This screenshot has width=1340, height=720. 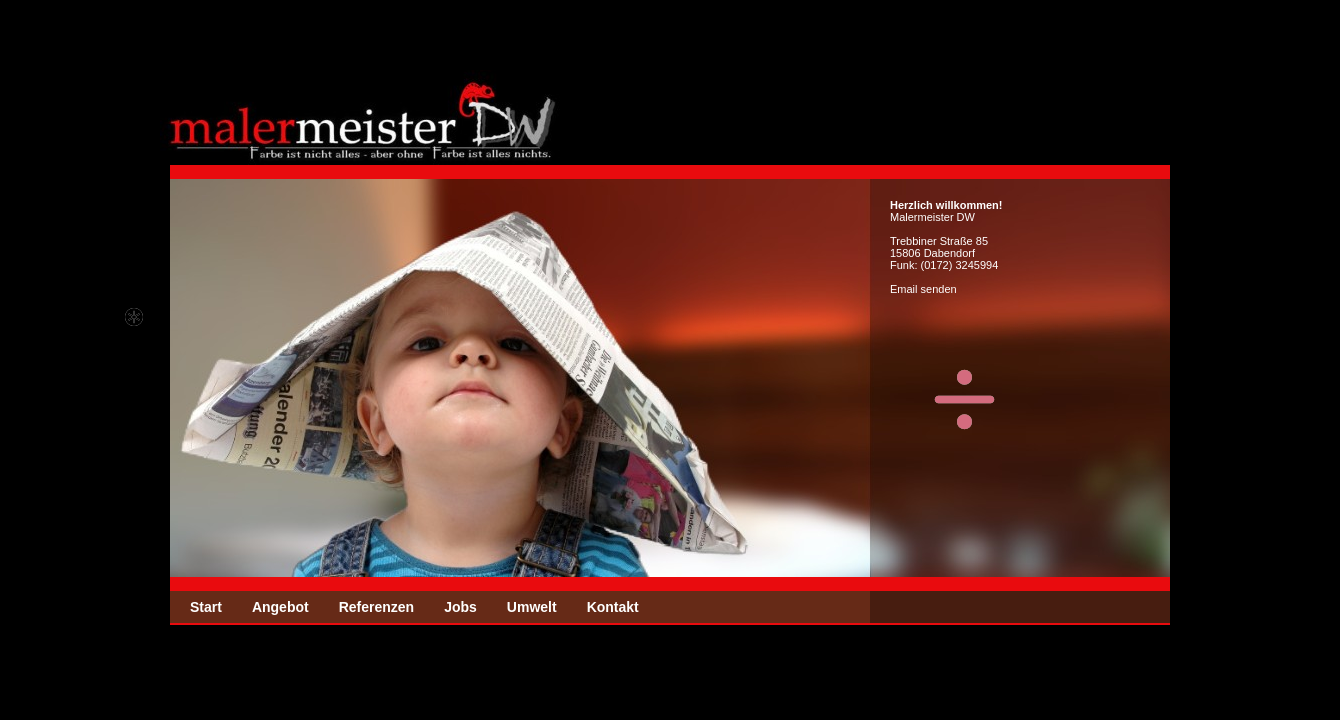 I want to click on indicates a required field in a form, so click(x=134, y=317).